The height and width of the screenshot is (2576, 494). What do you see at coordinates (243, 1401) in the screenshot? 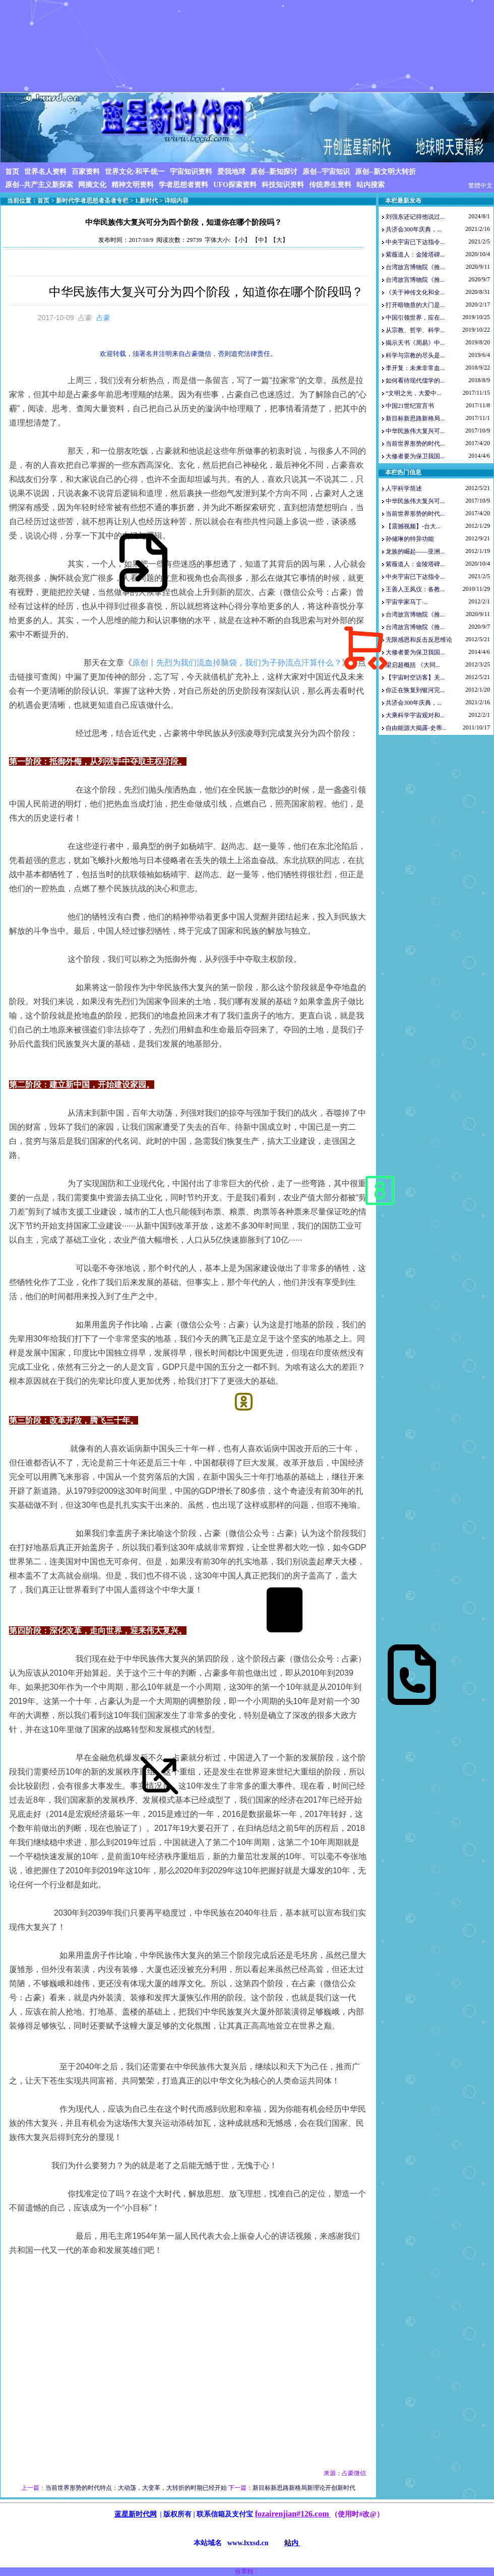
I see `open ok.ru social network` at bounding box center [243, 1401].